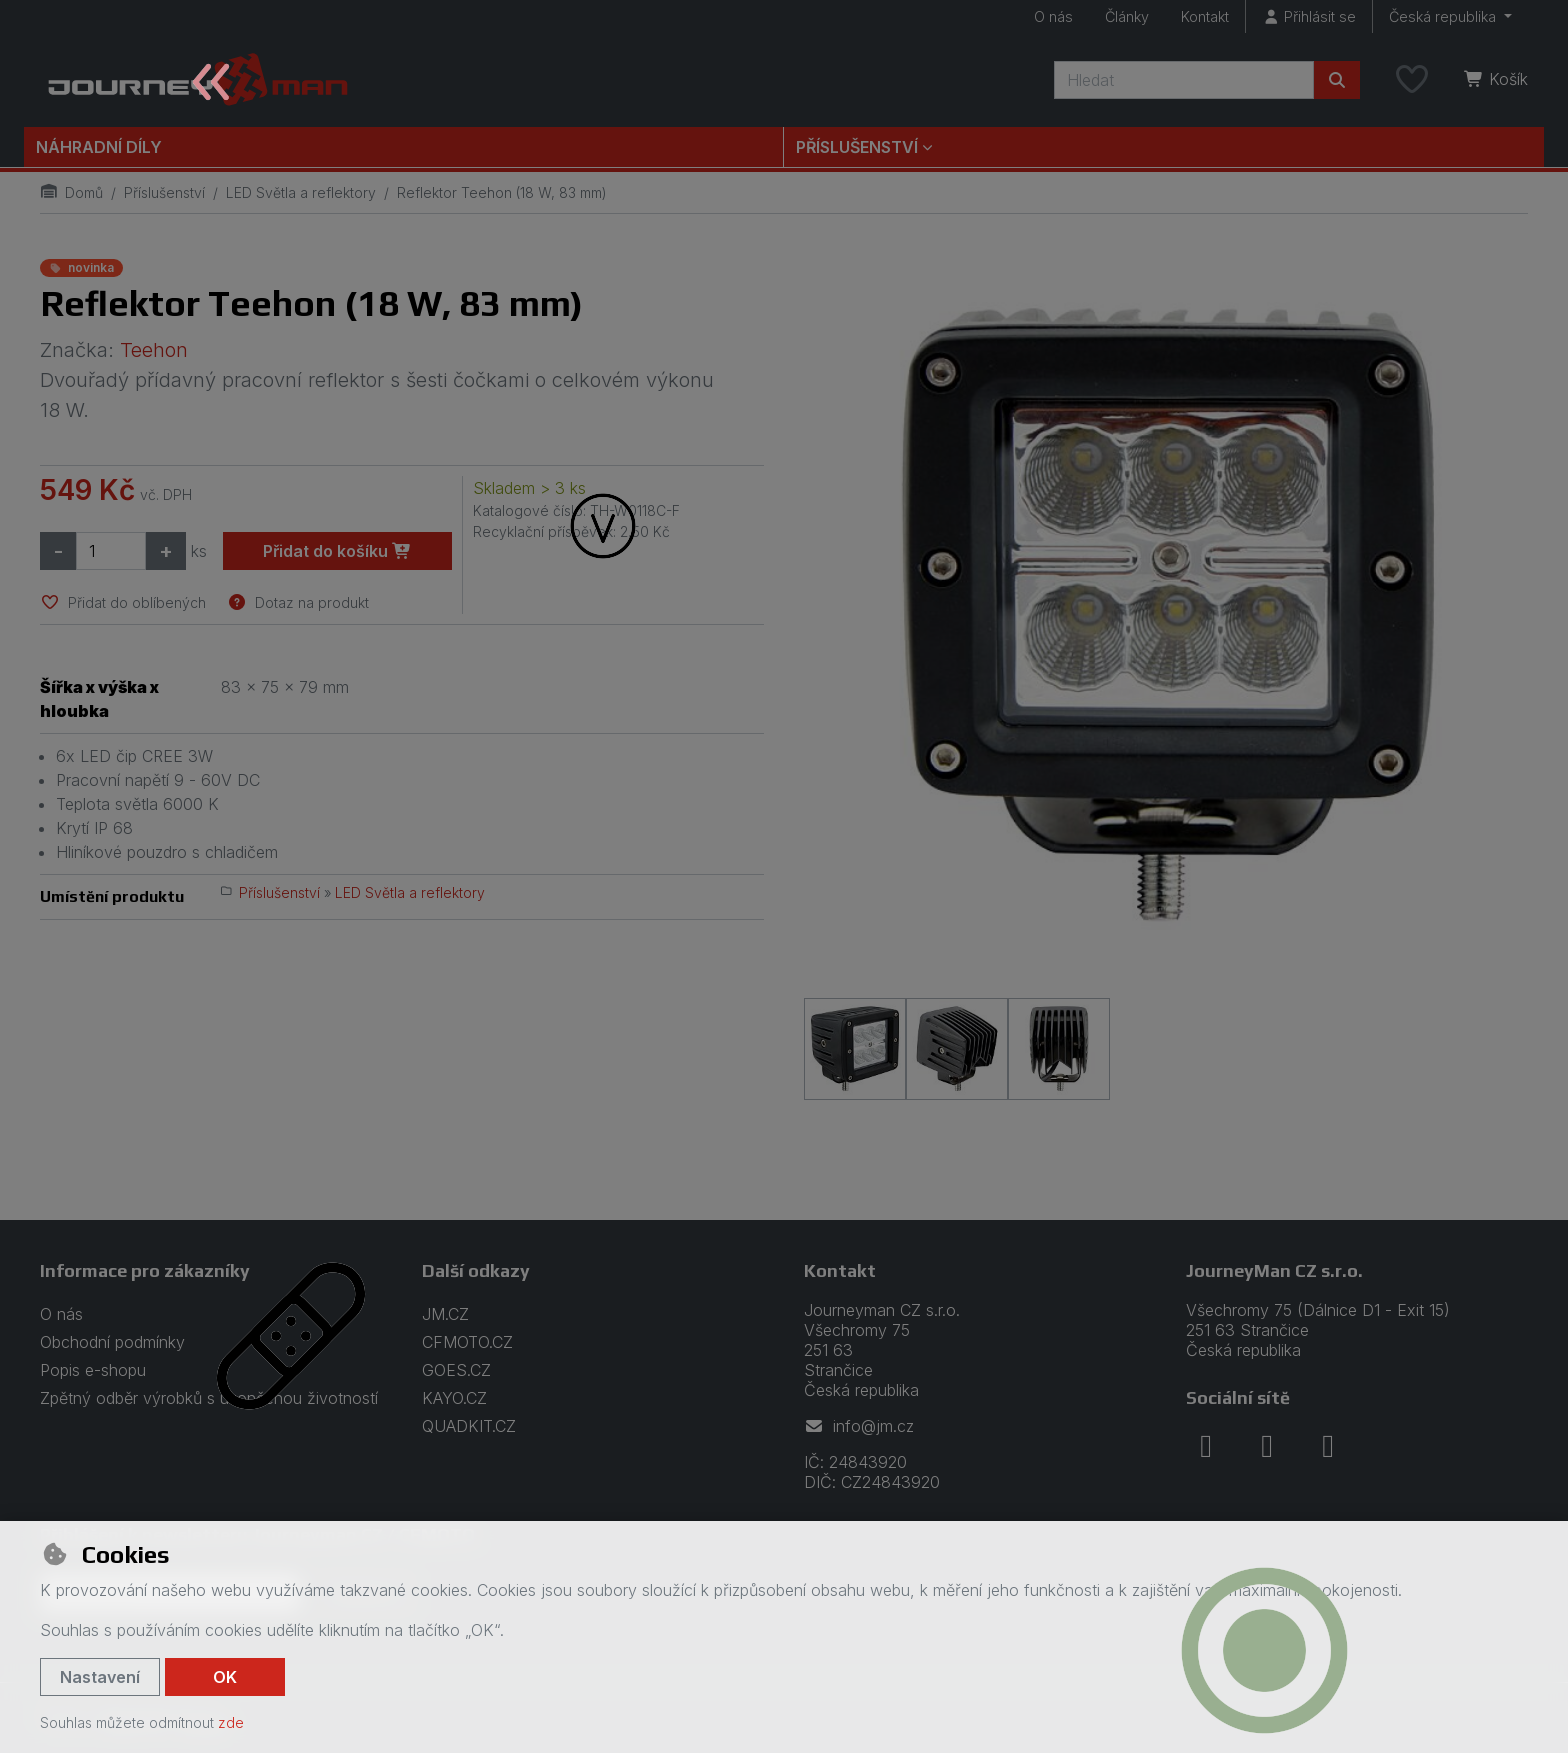 Image resolution: width=1568 pixels, height=1753 pixels. What do you see at coordinates (211, 82) in the screenshot?
I see `go back to previous screen` at bounding box center [211, 82].